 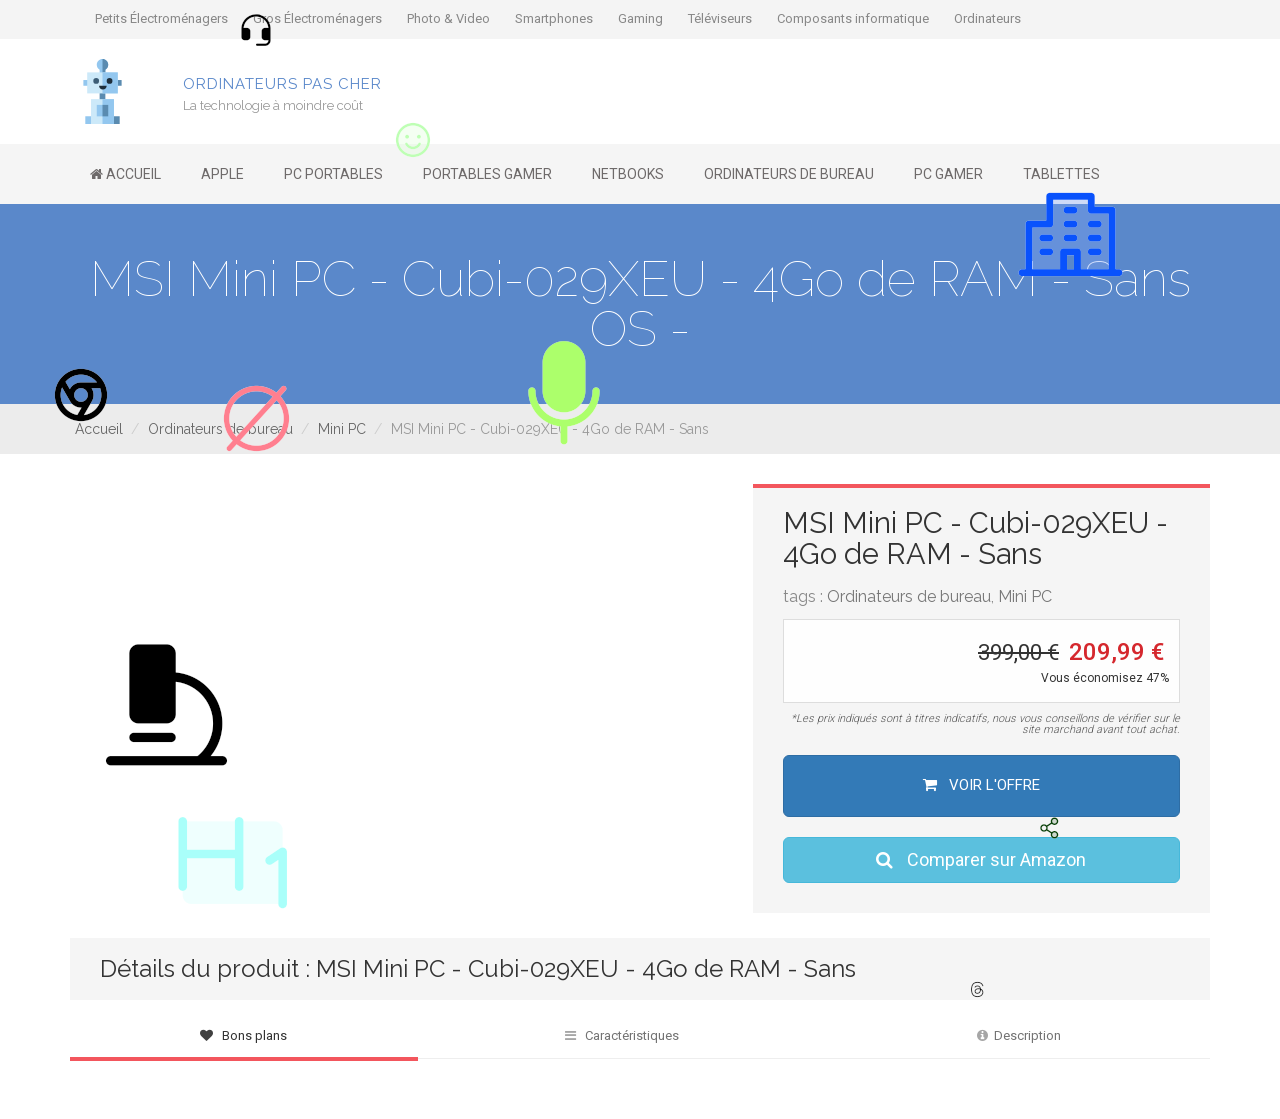 I want to click on add an emoji or reaction, so click(x=413, y=140).